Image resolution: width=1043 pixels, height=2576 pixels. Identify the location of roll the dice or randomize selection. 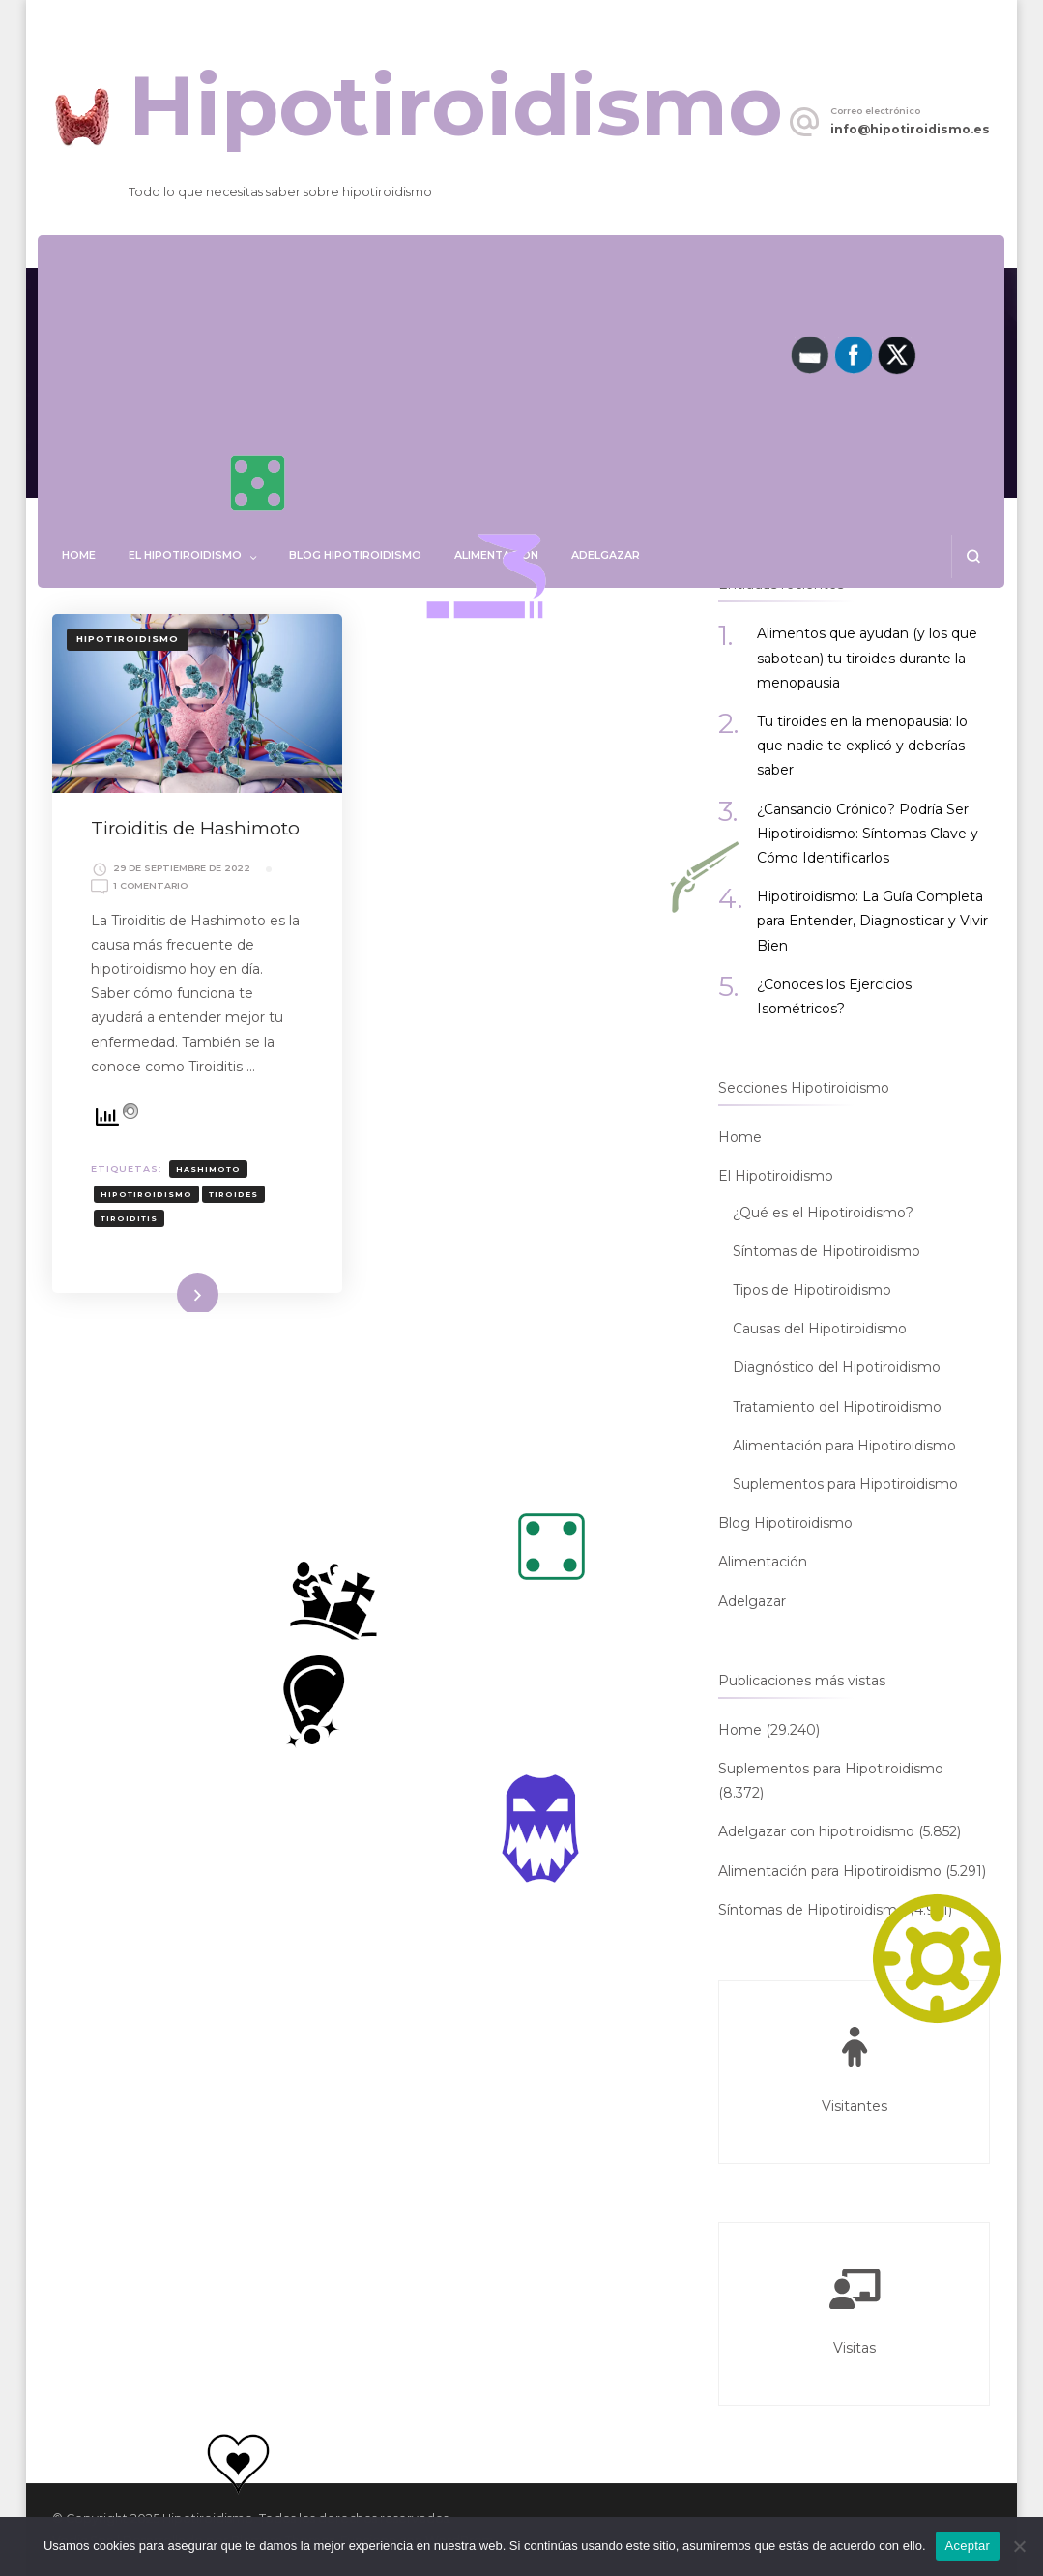
(551, 1546).